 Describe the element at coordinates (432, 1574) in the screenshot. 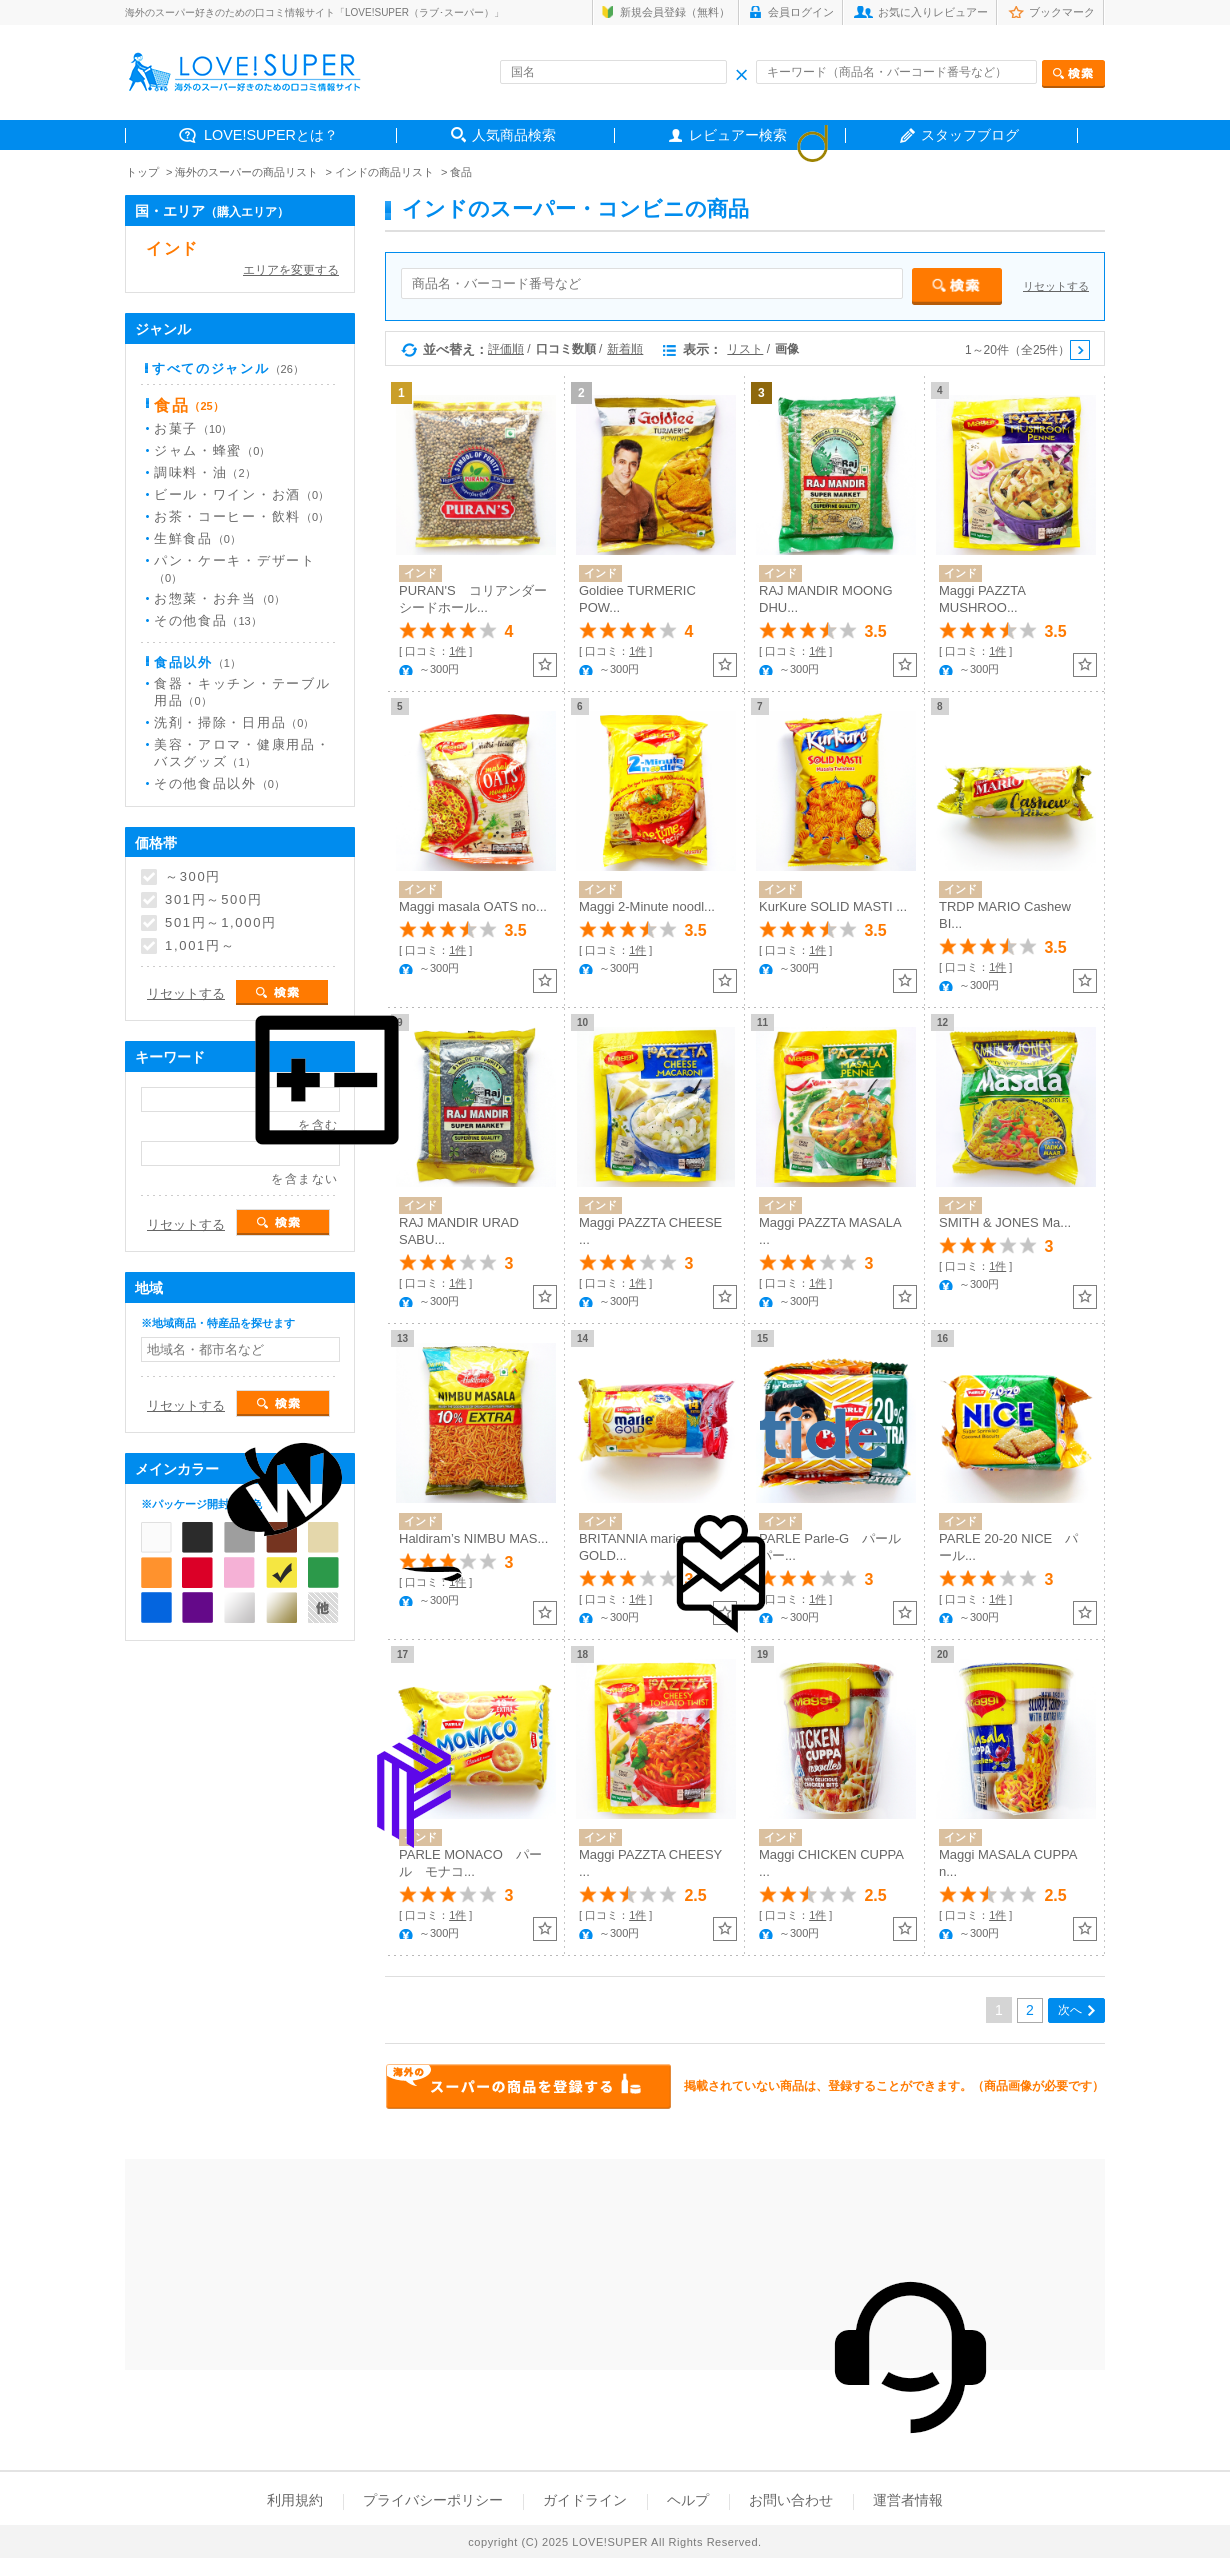

I see `british airways app or website` at that location.